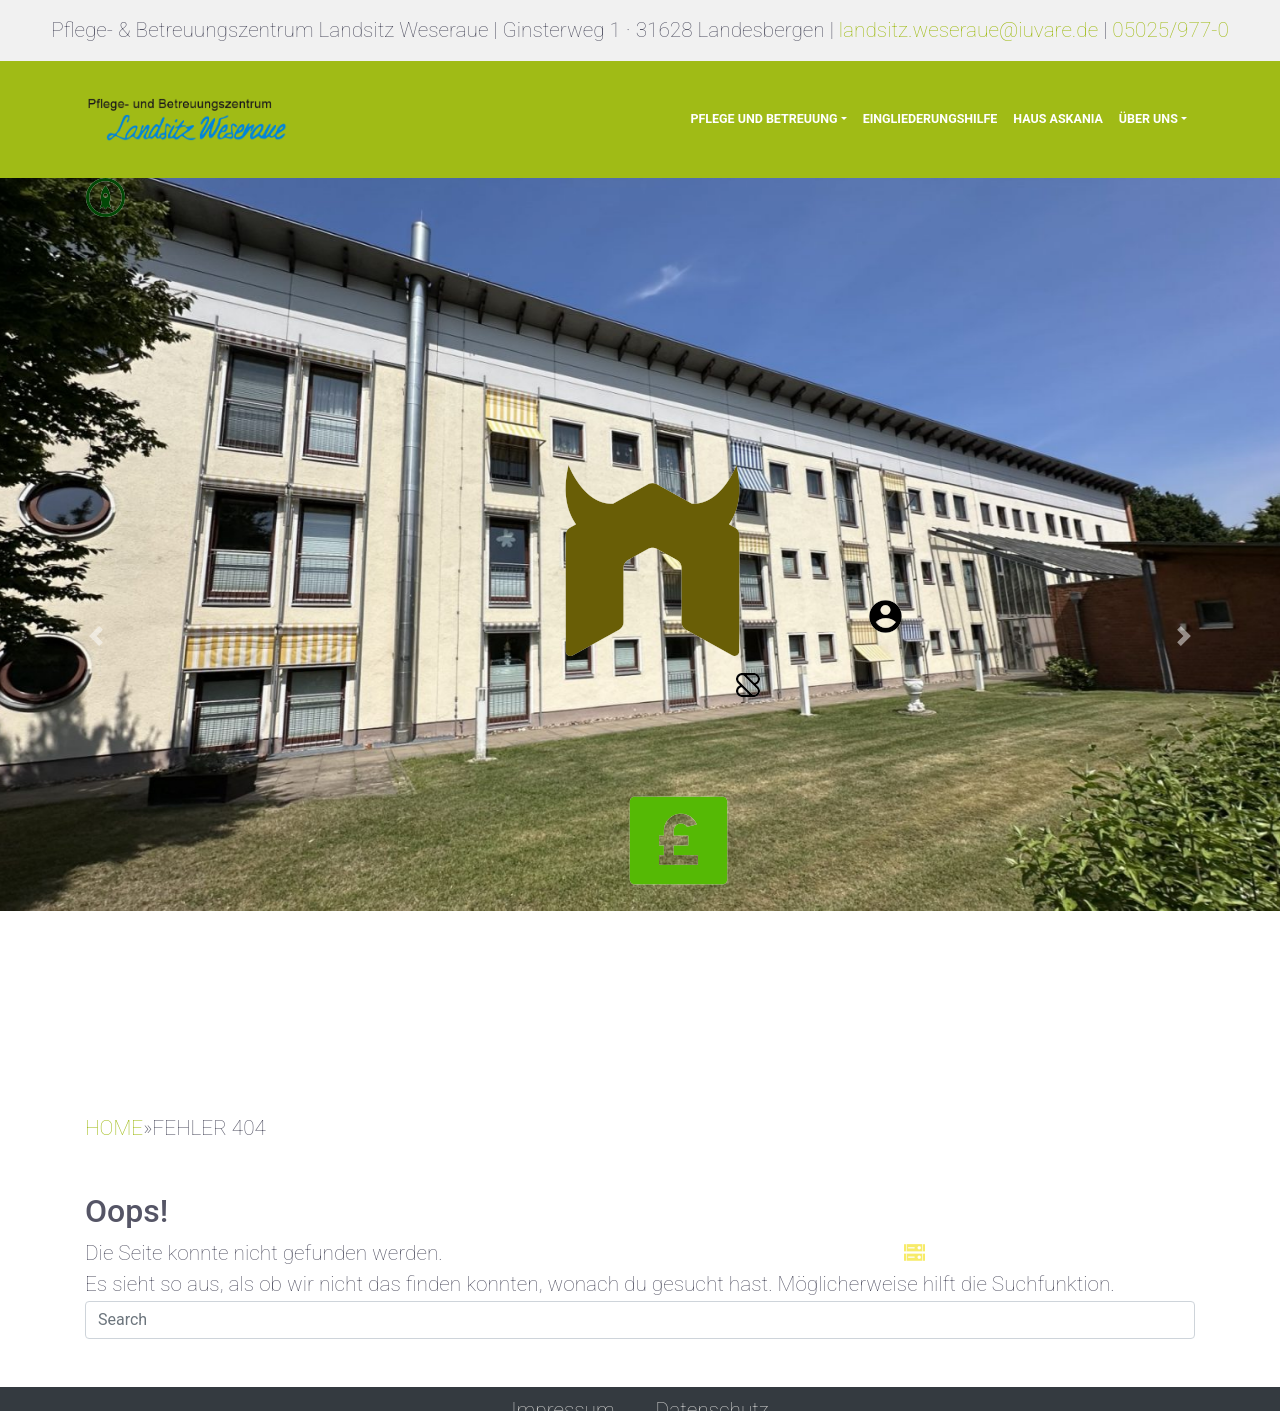  Describe the element at coordinates (678, 840) in the screenshot. I see `access British pound currency settings` at that location.